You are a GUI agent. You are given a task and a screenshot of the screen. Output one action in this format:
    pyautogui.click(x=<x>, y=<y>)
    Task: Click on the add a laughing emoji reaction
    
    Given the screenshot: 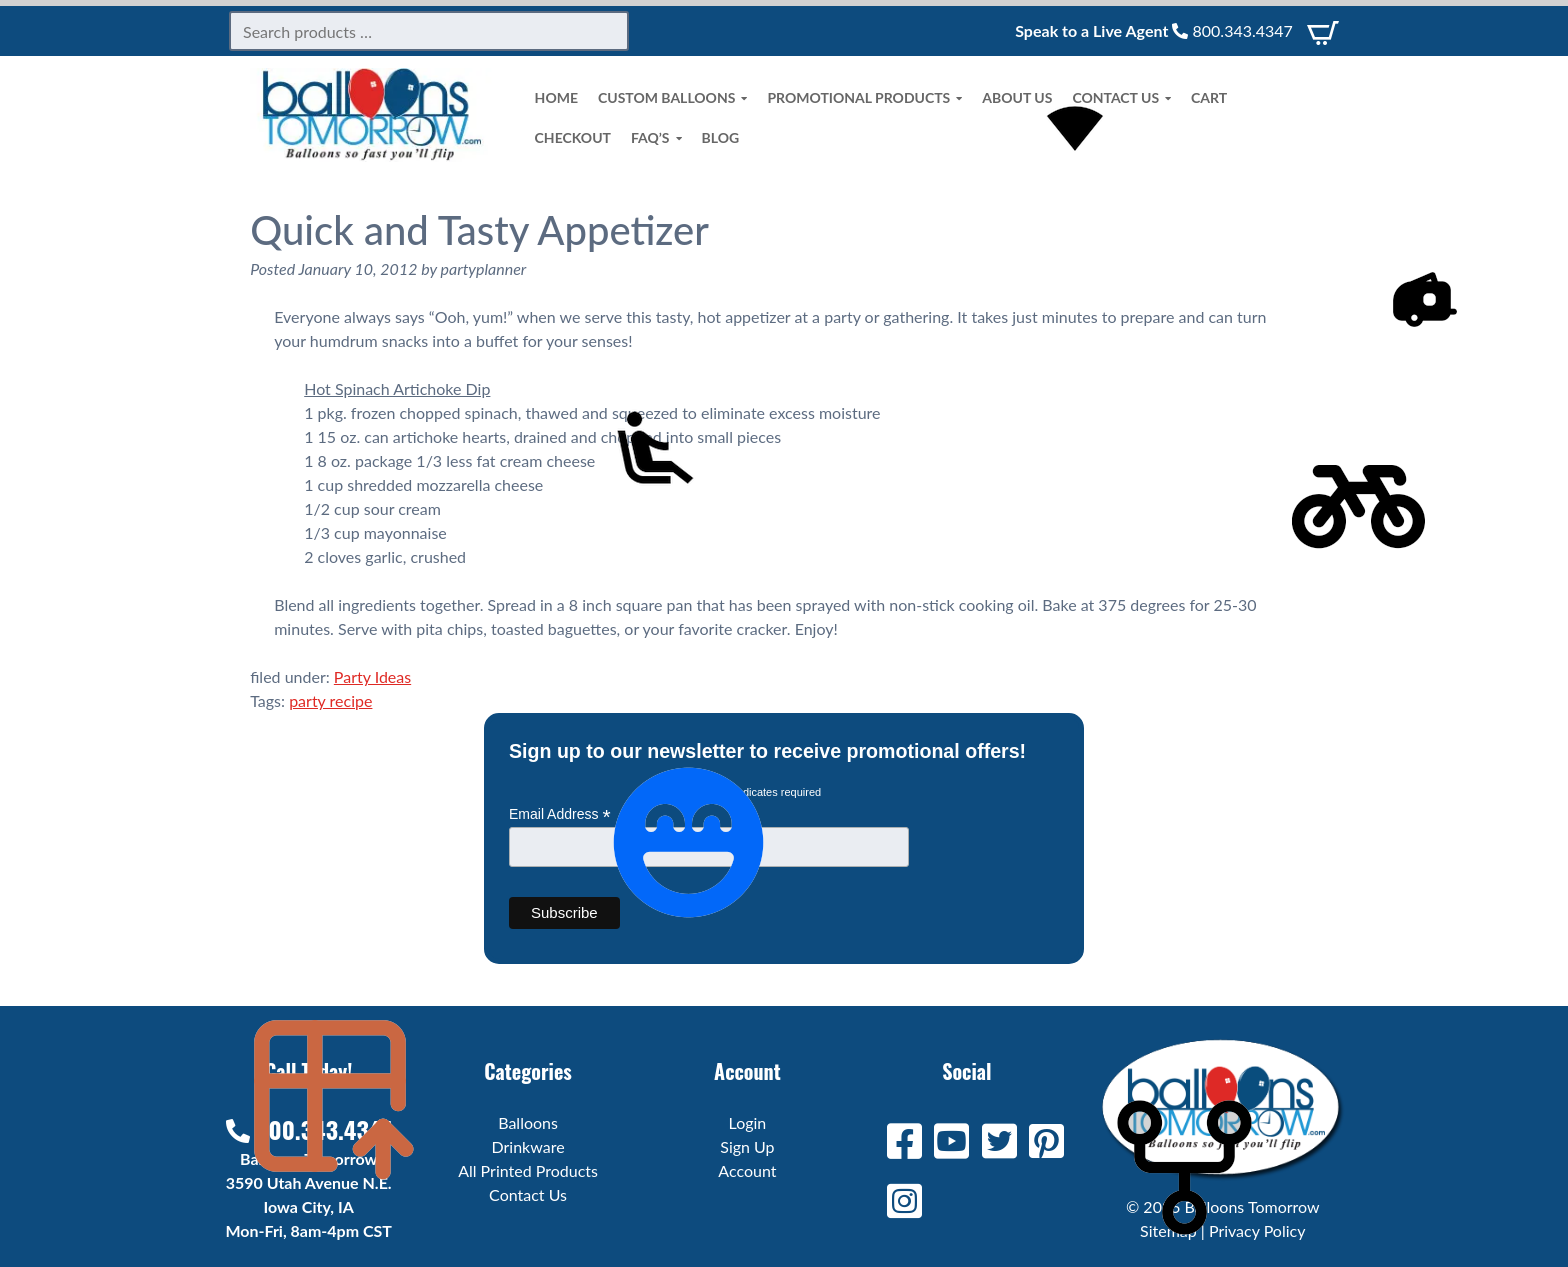 What is the action you would take?
    pyautogui.click(x=688, y=842)
    